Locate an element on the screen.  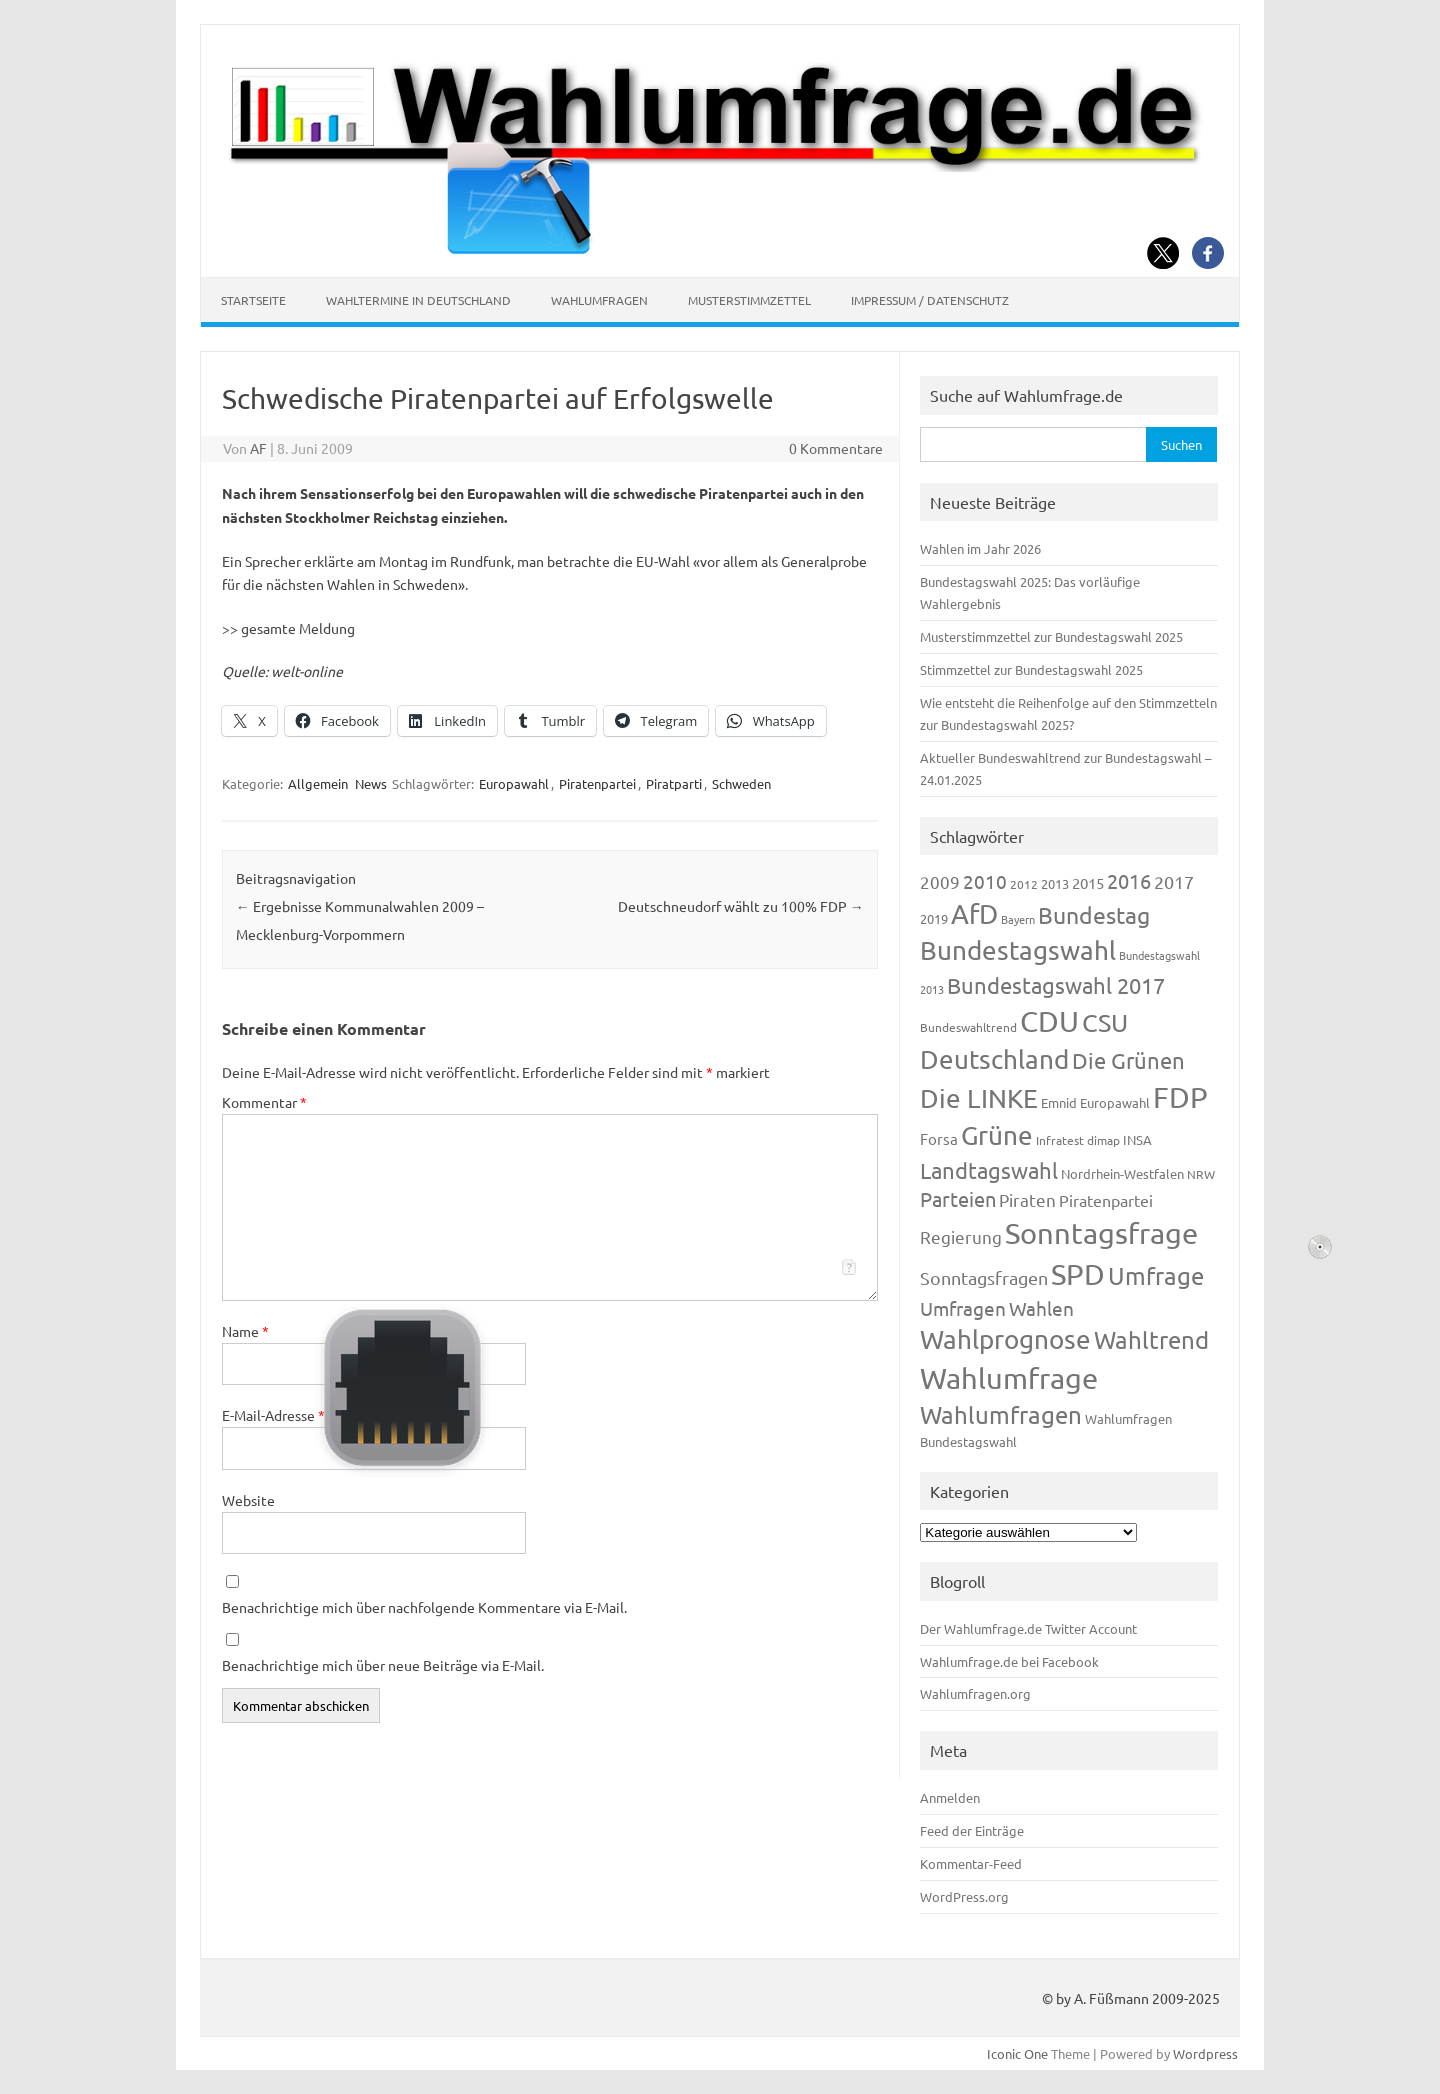
indicates an unrecognized file type is located at coordinates (849, 1267).